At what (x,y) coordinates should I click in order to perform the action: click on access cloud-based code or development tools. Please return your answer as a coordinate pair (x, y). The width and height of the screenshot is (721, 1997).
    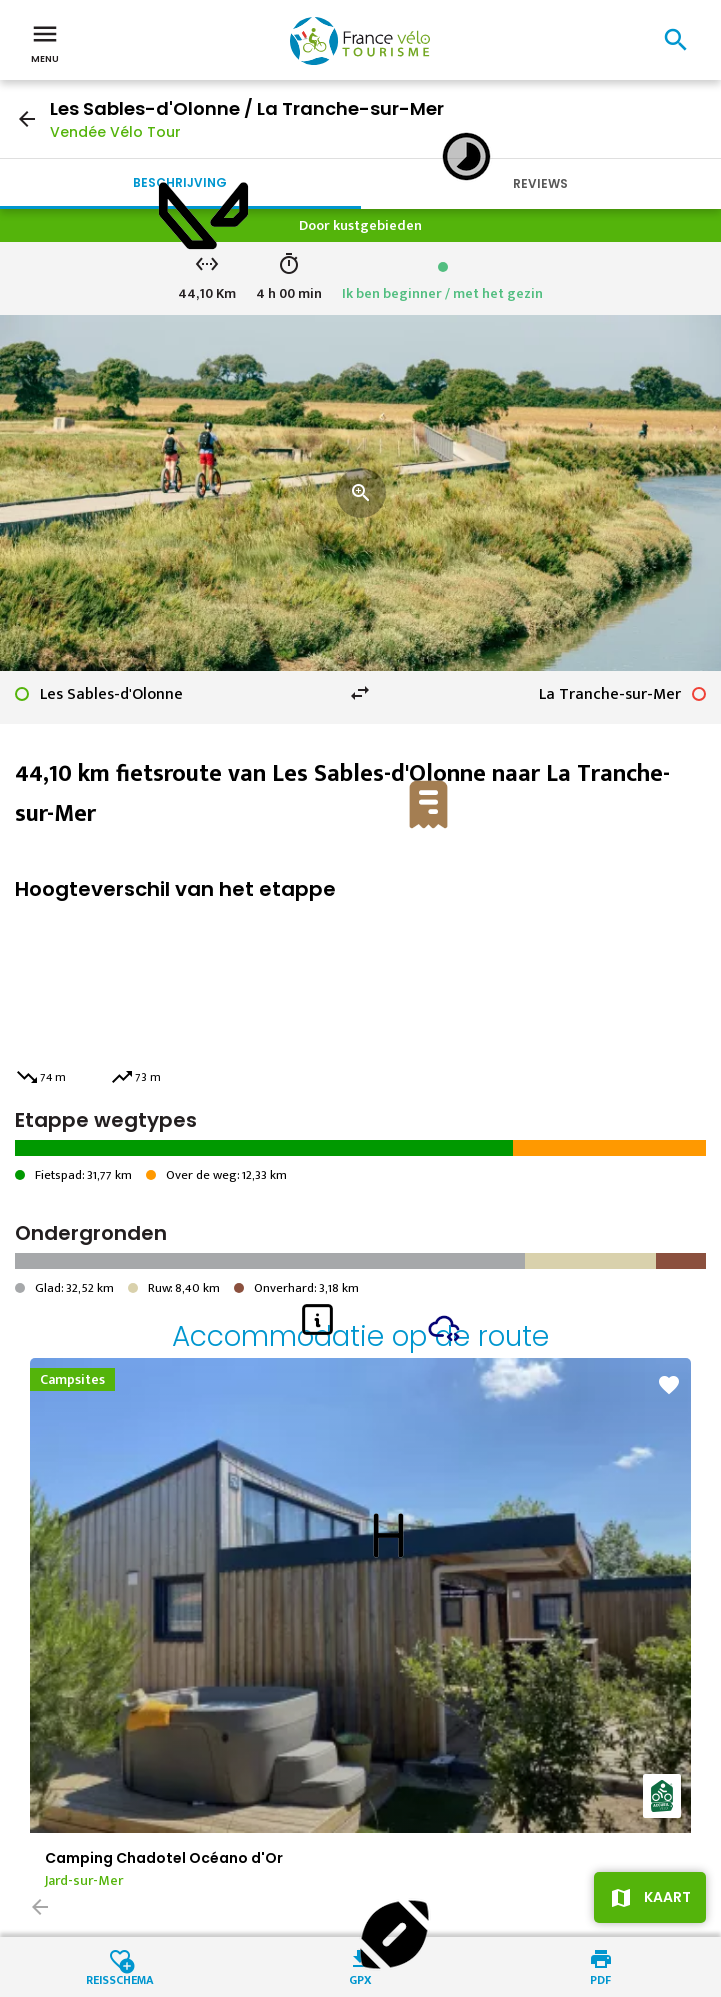
    Looking at the image, I should click on (444, 1327).